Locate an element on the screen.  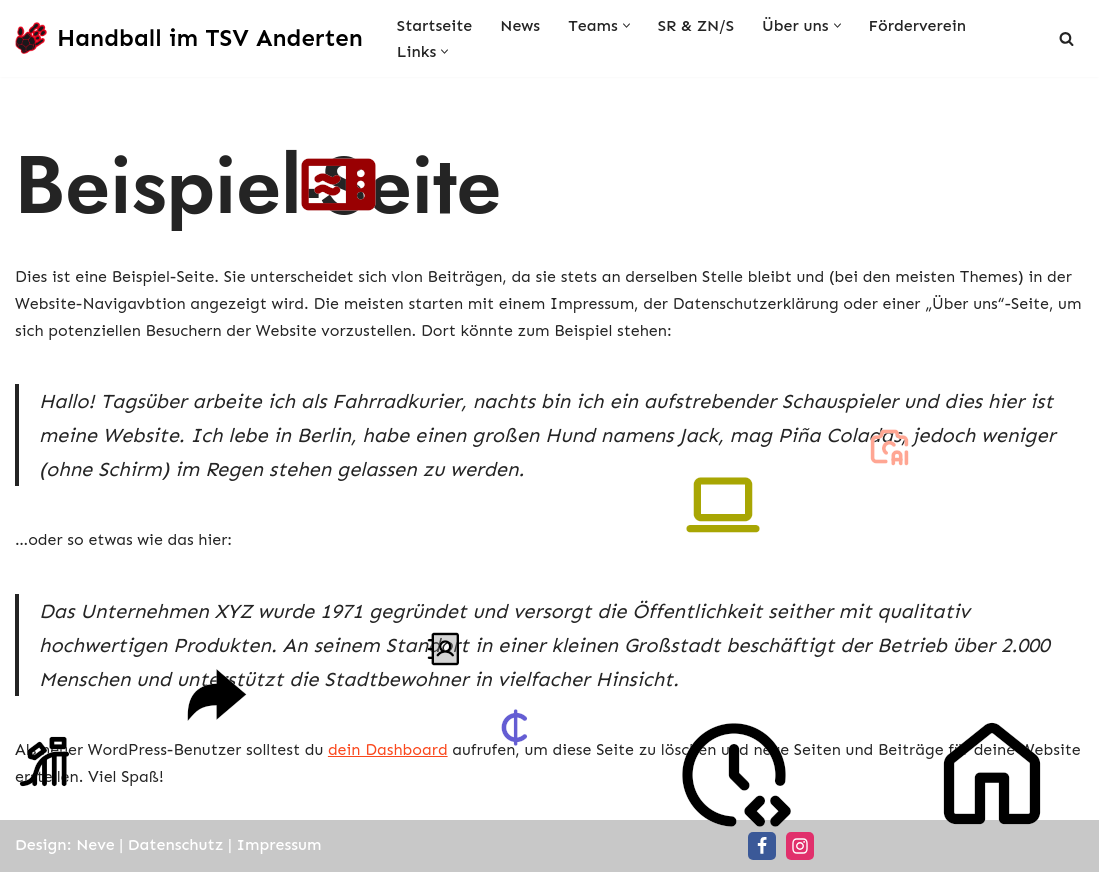
navigate to home screen is located at coordinates (992, 776).